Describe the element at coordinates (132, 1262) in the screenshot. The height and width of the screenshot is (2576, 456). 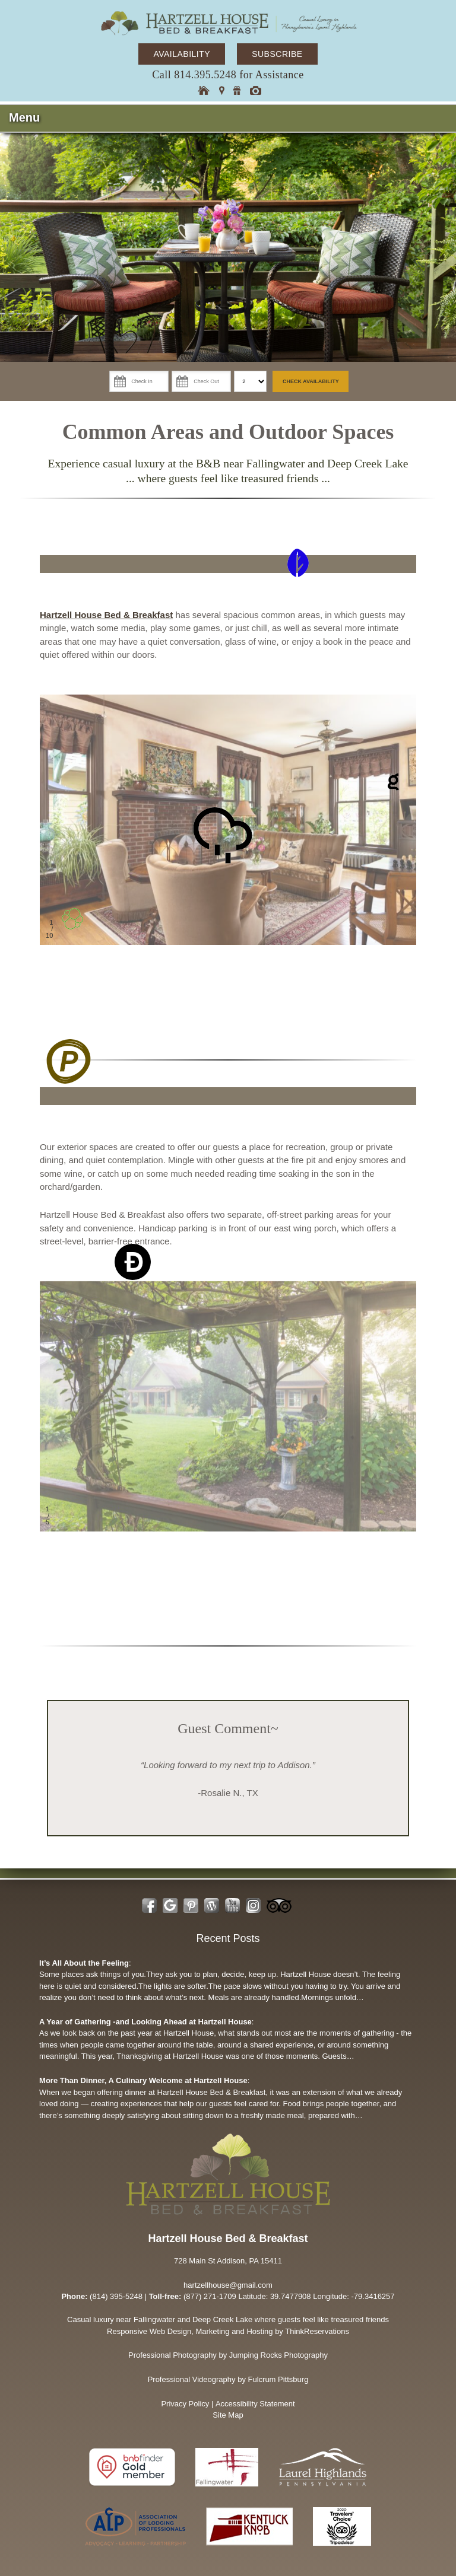
I see `view dogecoin wallet or balance` at that location.